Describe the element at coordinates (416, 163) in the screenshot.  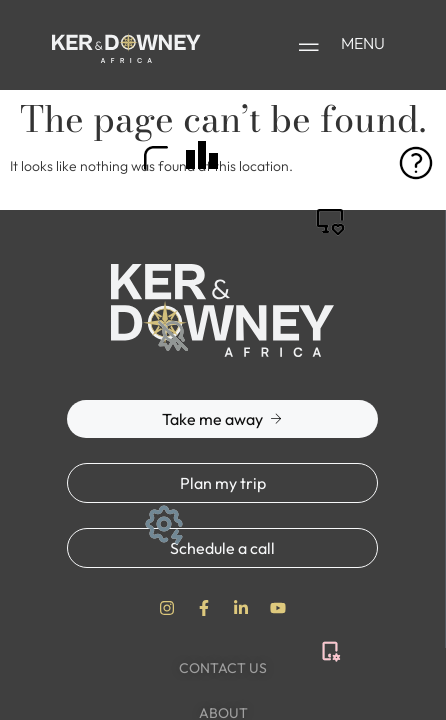
I see `access help or support information` at that location.